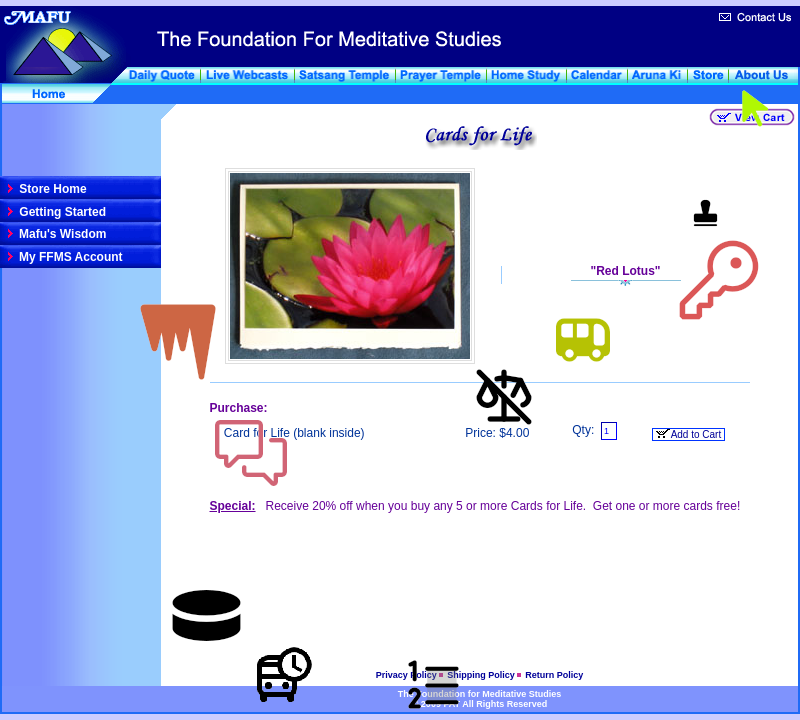 The width and height of the screenshot is (800, 720). I want to click on disable weight or measurement tracking, so click(504, 397).